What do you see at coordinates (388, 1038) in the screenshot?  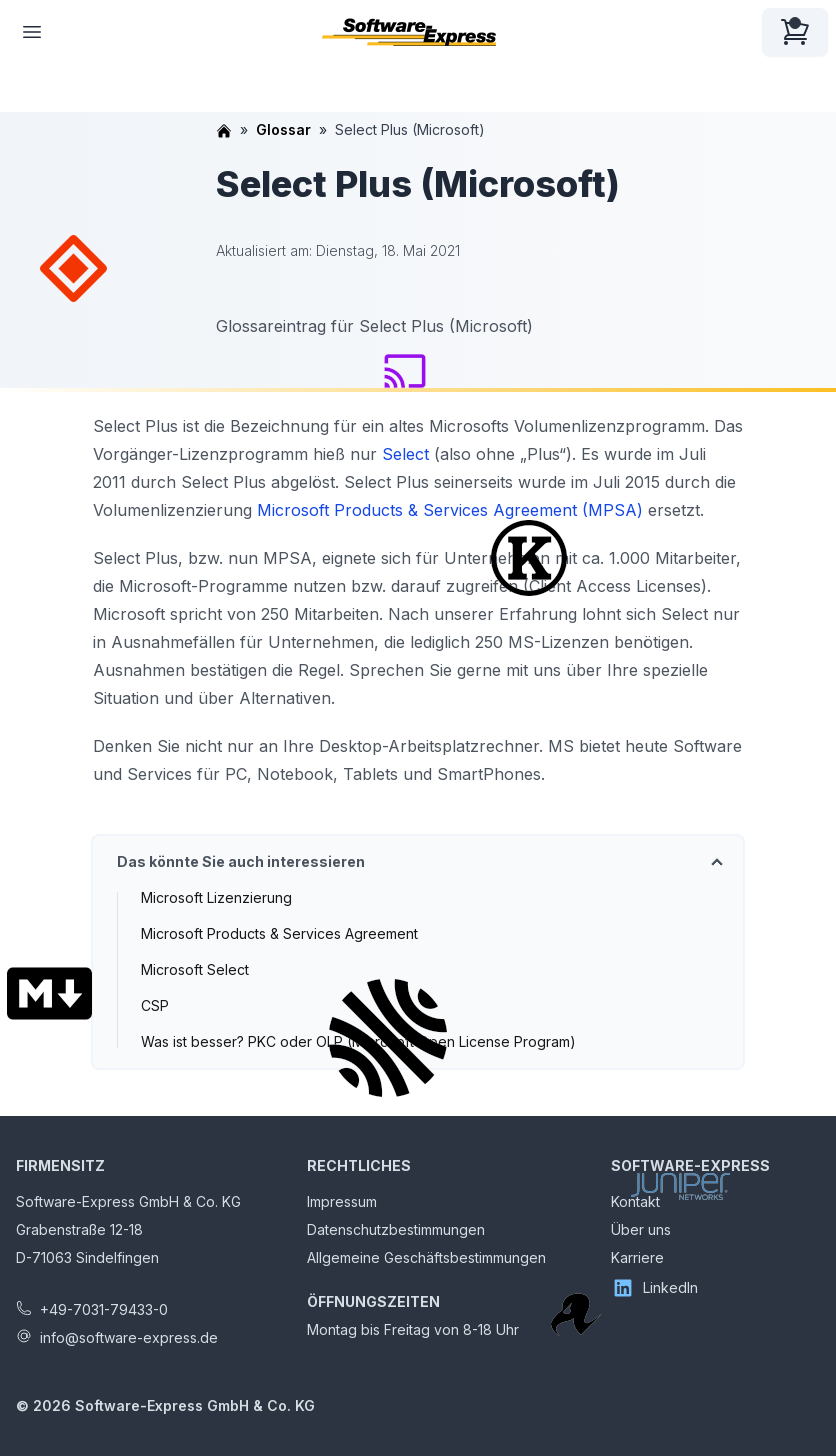 I see `HAL company or brand logo` at bounding box center [388, 1038].